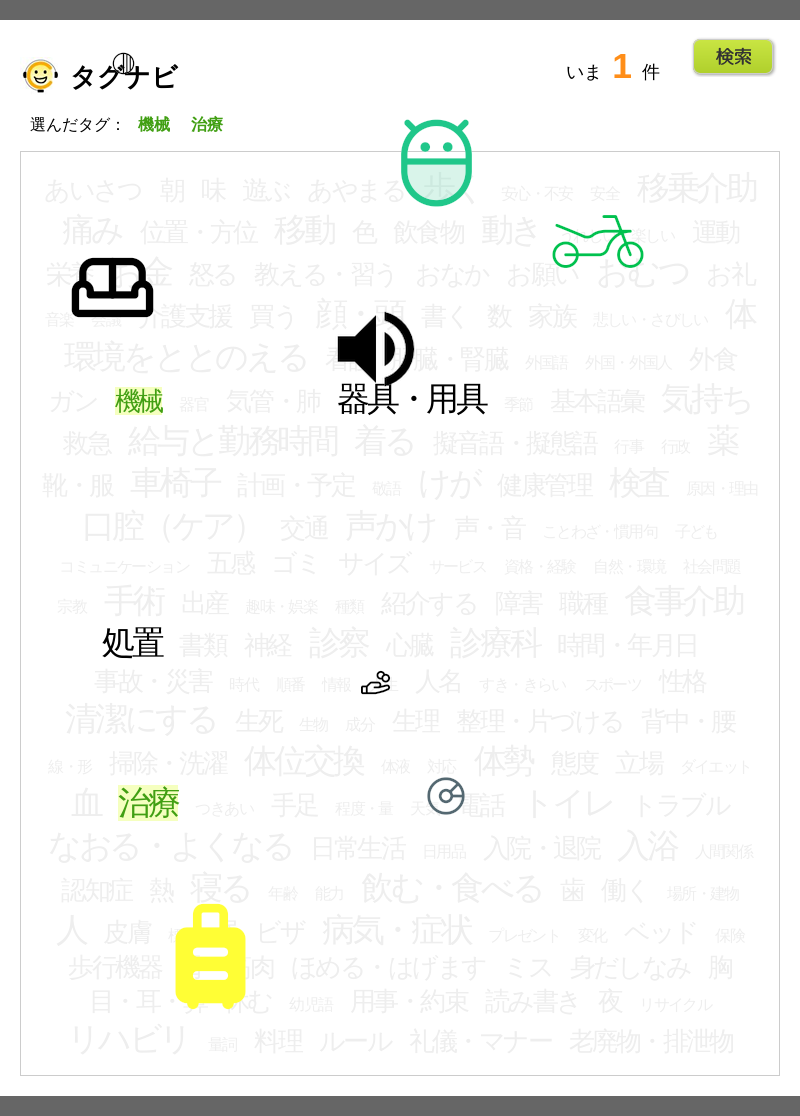  Describe the element at coordinates (112, 287) in the screenshot. I see `browse furniture or home decor items` at that location.